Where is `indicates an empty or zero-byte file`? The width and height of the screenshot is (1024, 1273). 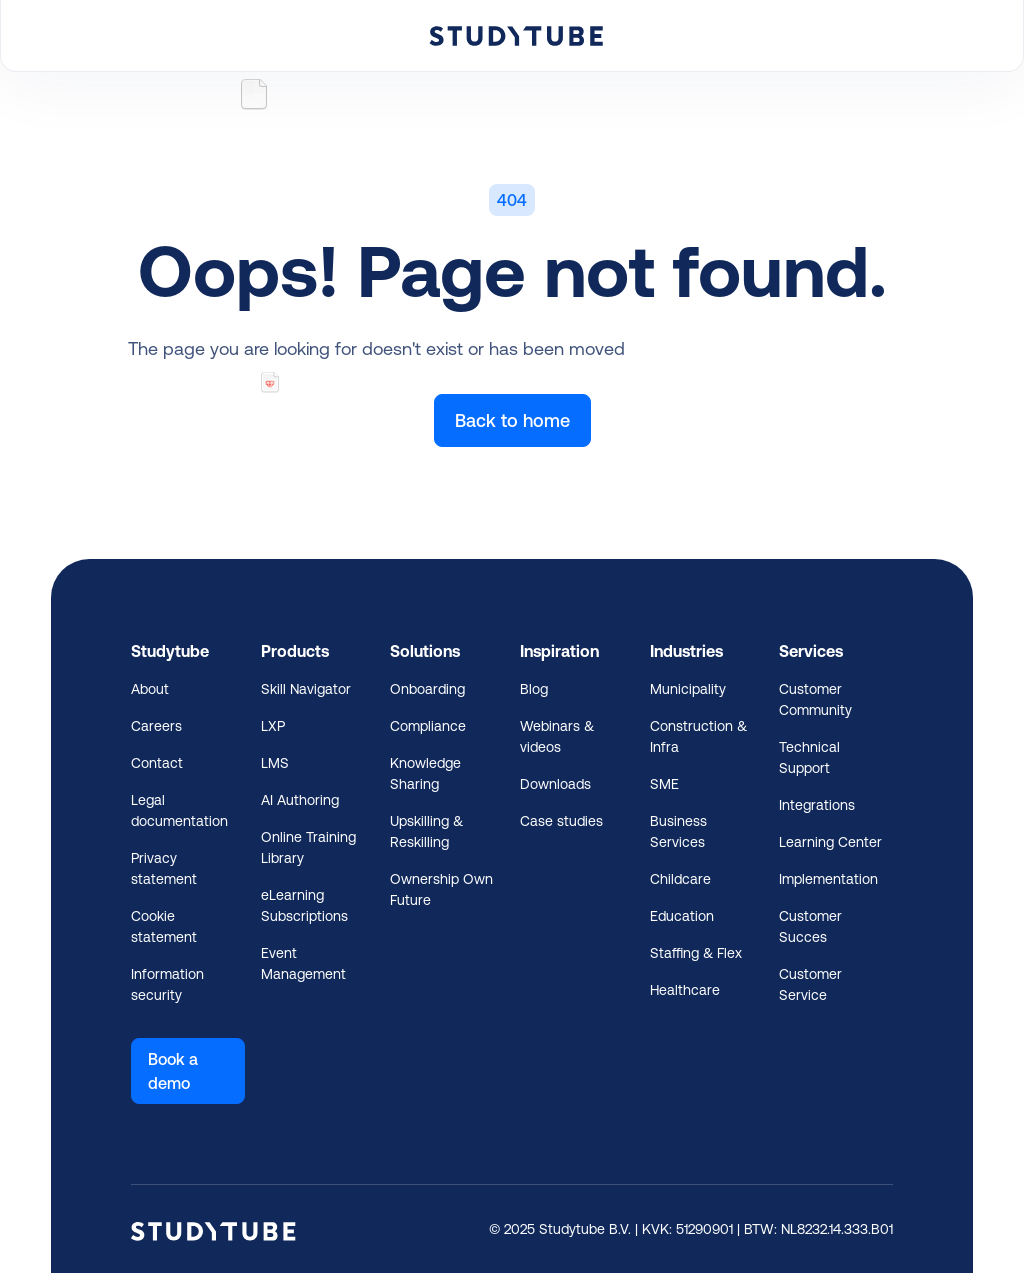 indicates an empty or zero-byte file is located at coordinates (254, 94).